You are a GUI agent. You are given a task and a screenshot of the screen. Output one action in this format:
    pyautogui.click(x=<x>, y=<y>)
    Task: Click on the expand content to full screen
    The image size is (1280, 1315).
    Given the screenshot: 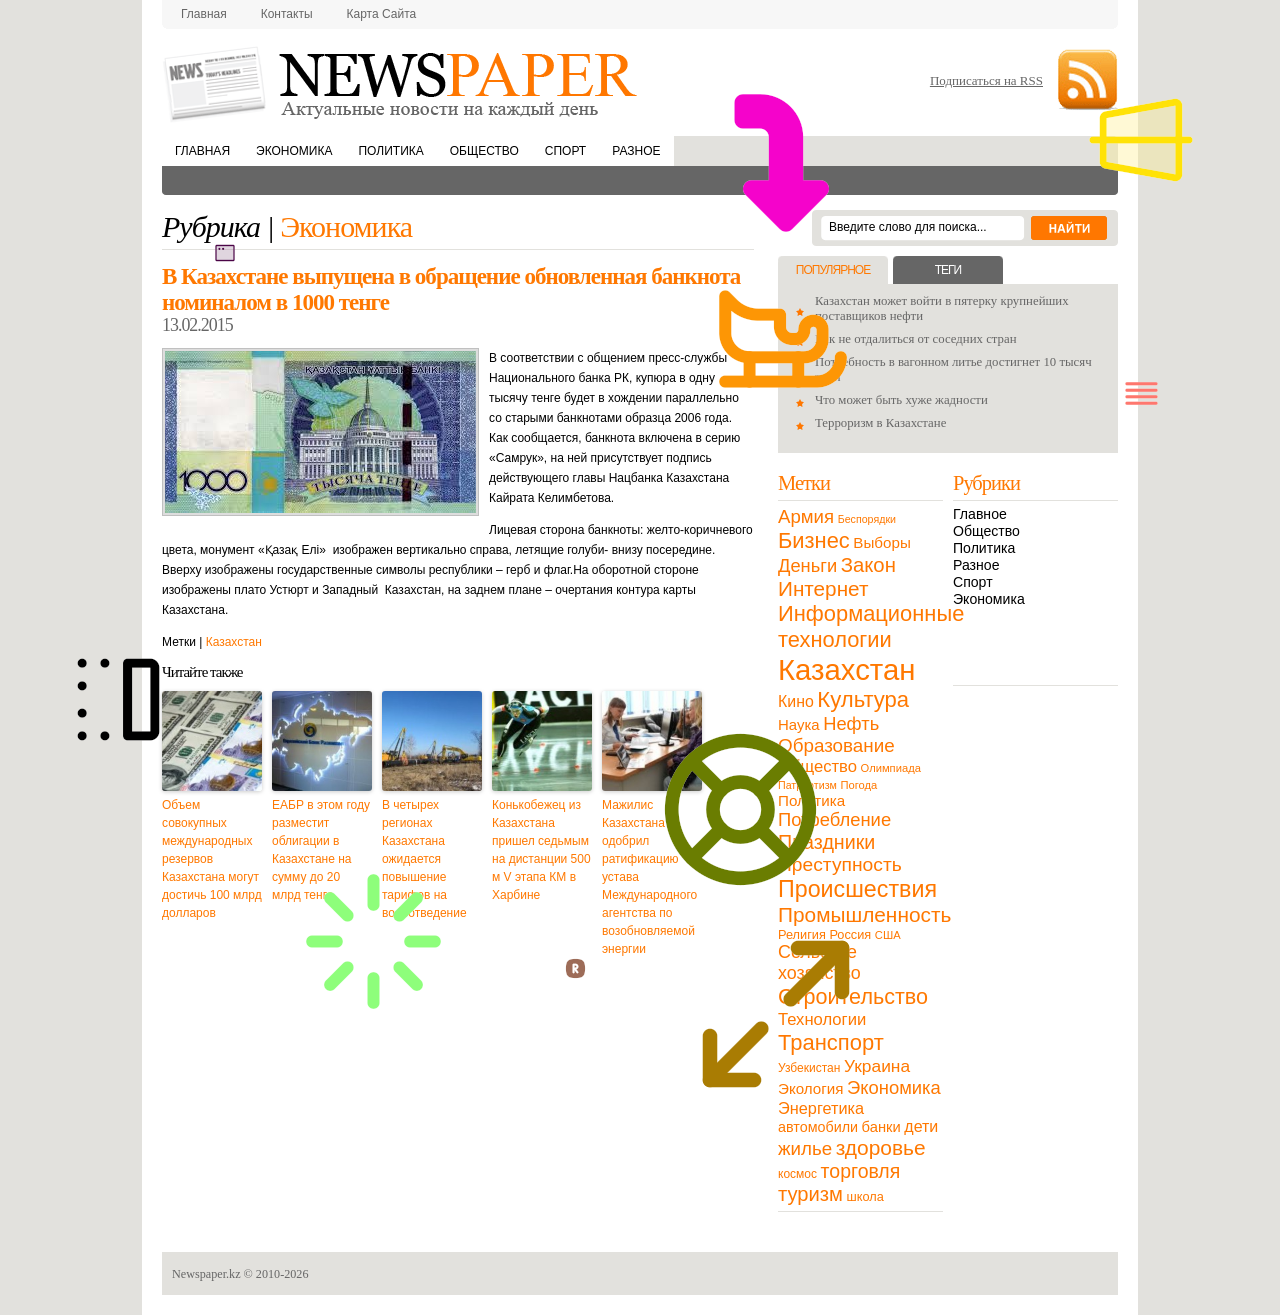 What is the action you would take?
    pyautogui.click(x=776, y=1014)
    